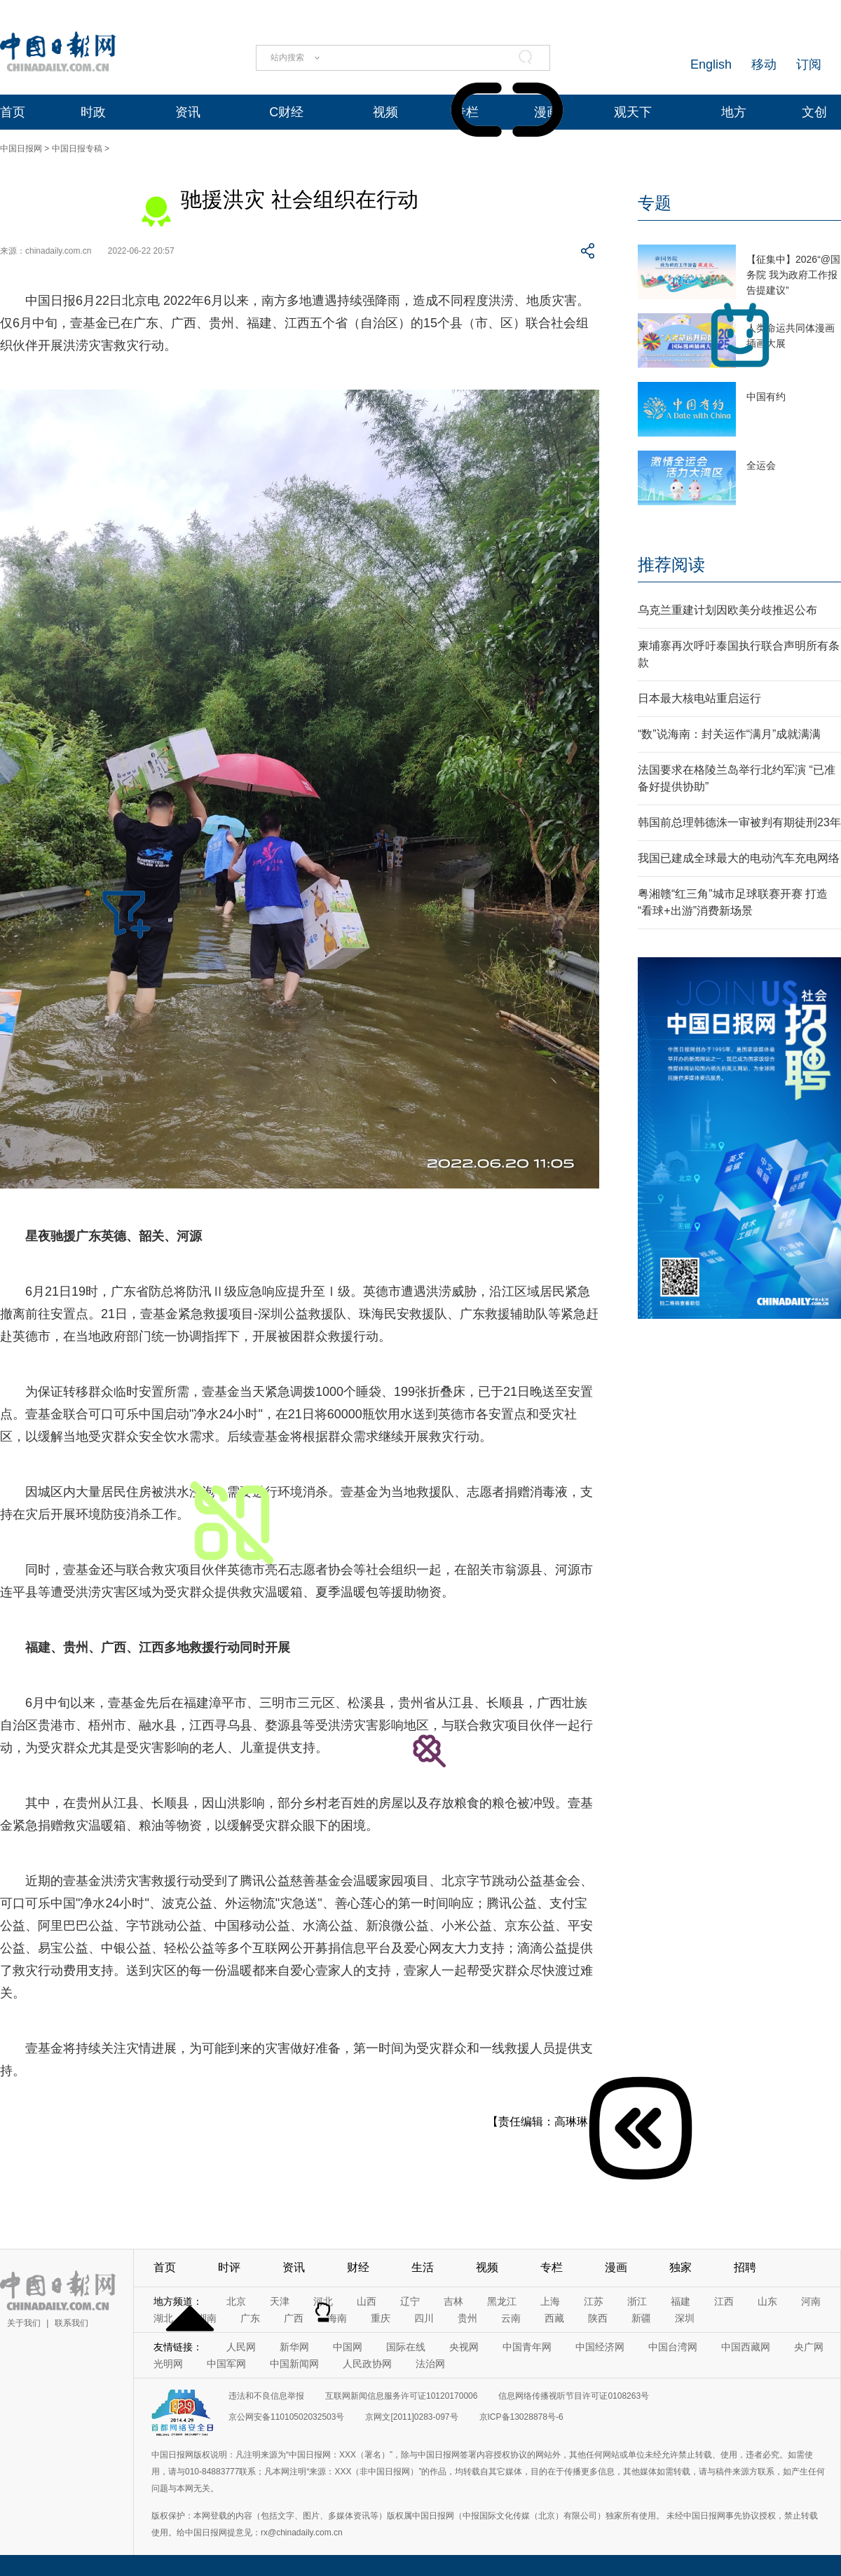 The width and height of the screenshot is (841, 2576). What do you see at coordinates (190, 2318) in the screenshot?
I see `expand a collapsed section` at bounding box center [190, 2318].